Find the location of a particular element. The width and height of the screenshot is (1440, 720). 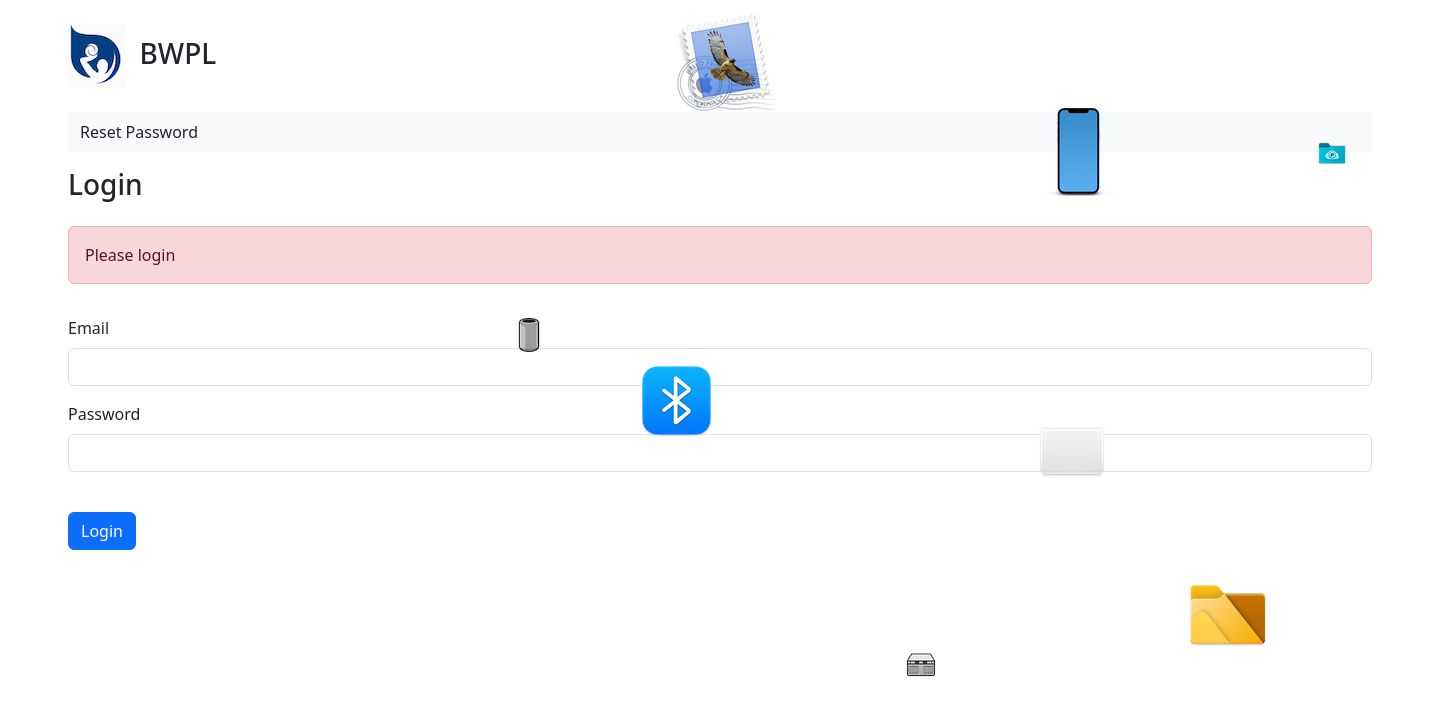

access xserve in sidebar is located at coordinates (921, 664).